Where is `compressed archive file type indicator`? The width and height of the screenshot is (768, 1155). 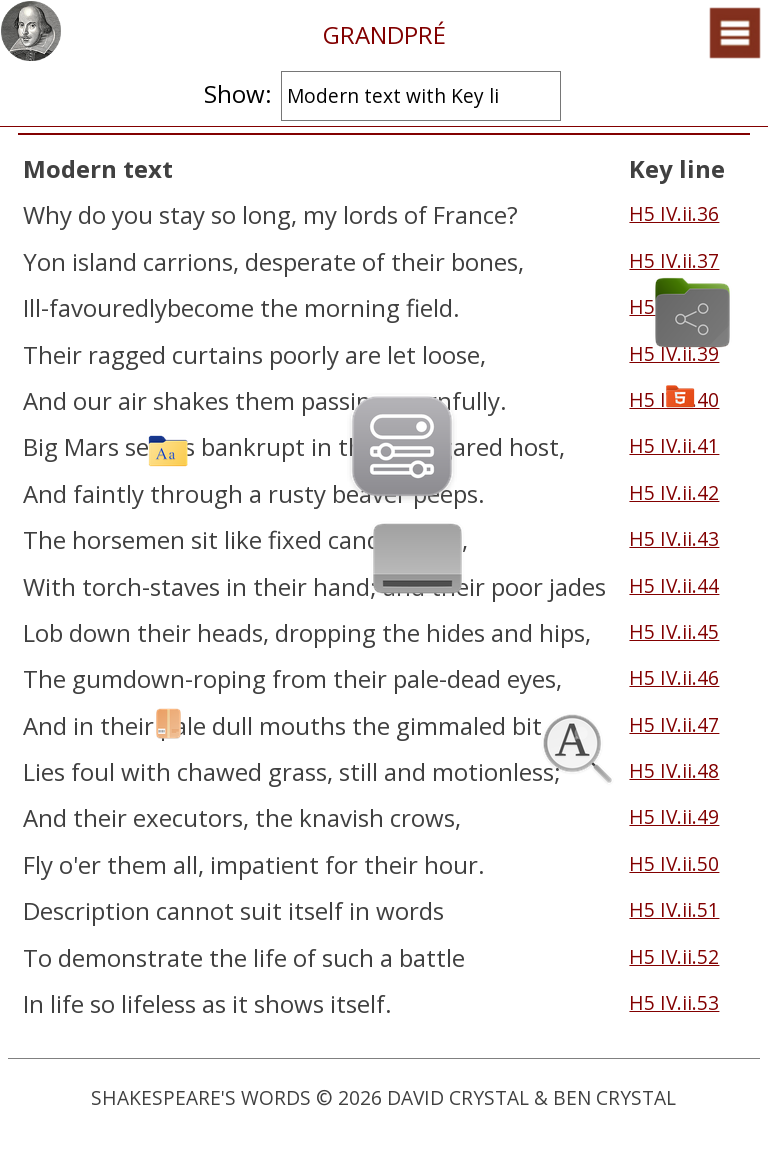
compressed archive file type indicator is located at coordinates (168, 723).